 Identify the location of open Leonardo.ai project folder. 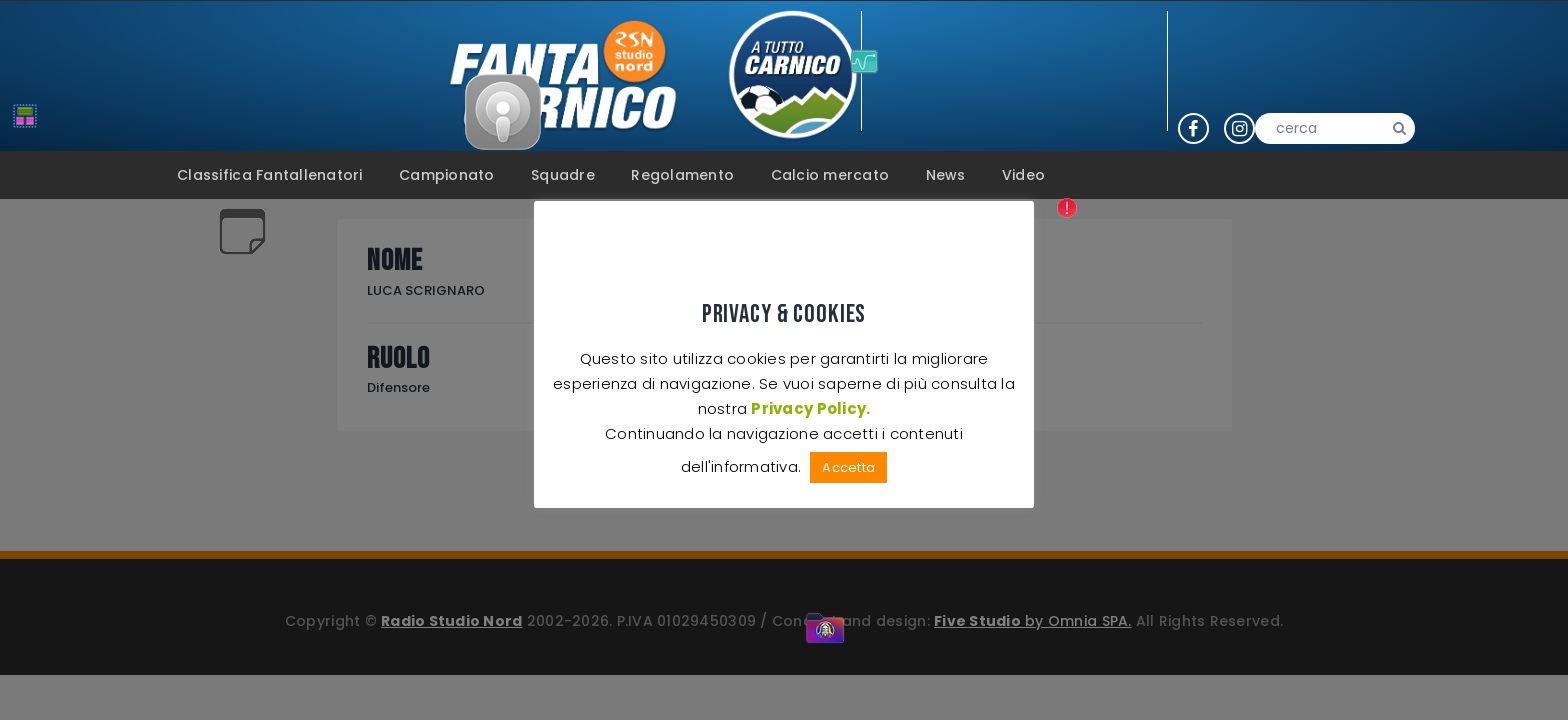
(825, 629).